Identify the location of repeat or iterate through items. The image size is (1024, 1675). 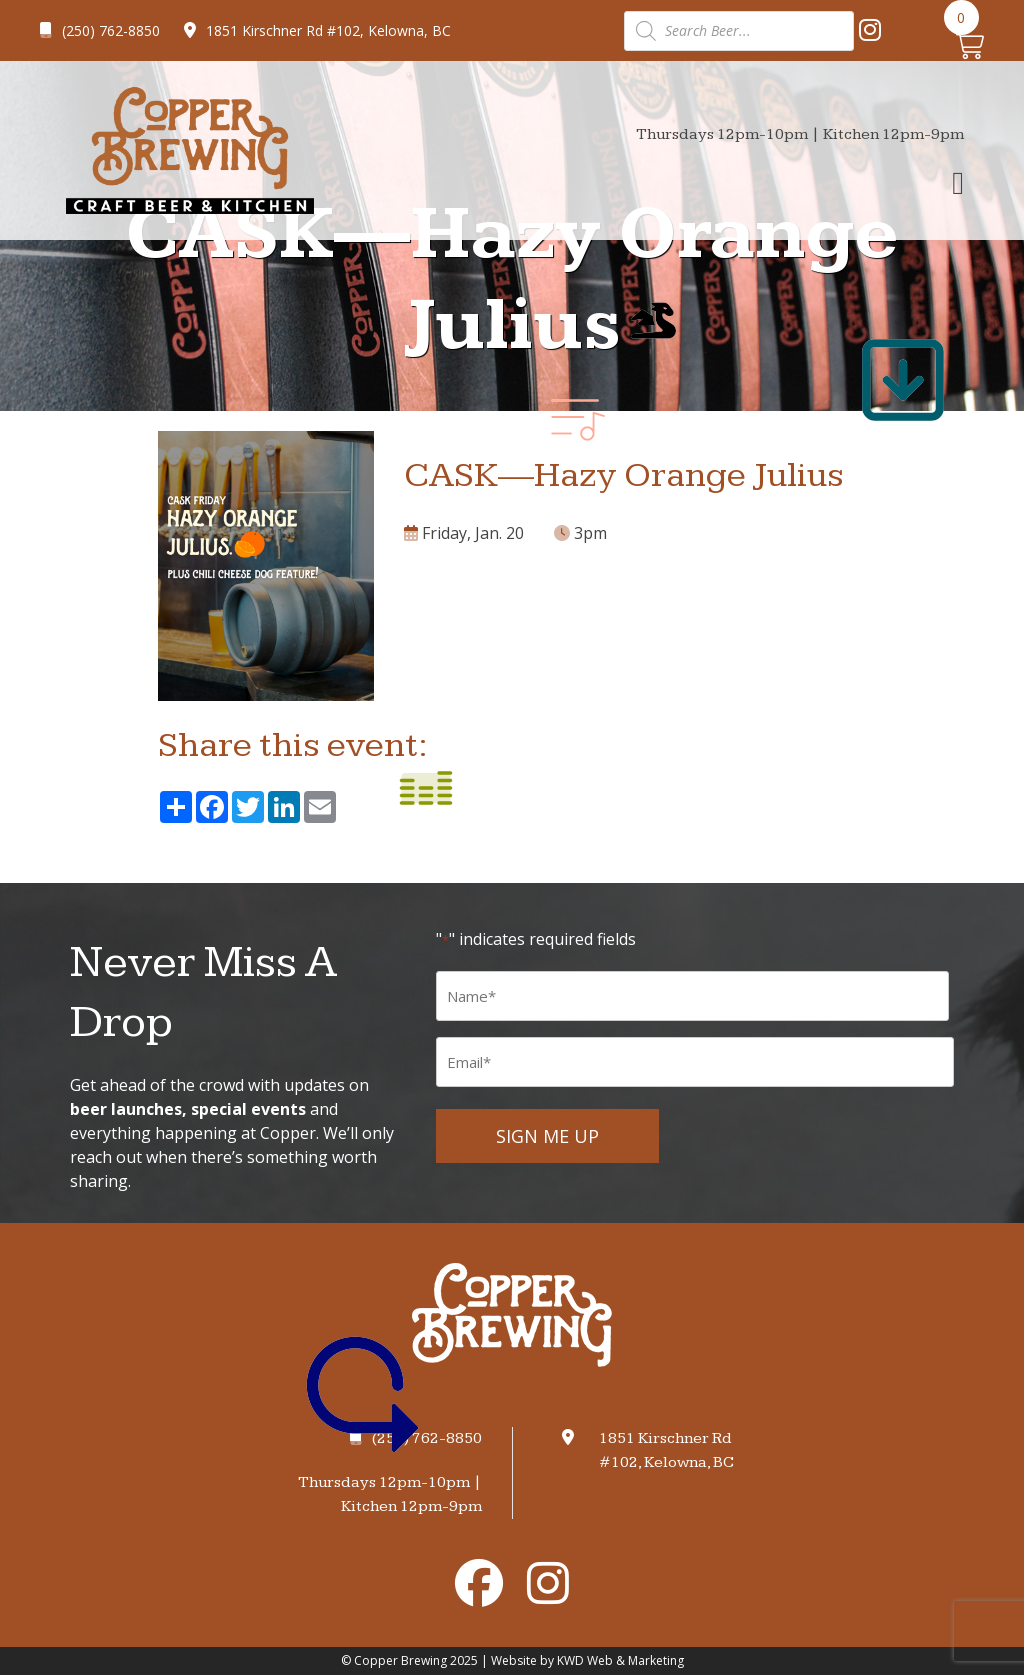
(361, 1391).